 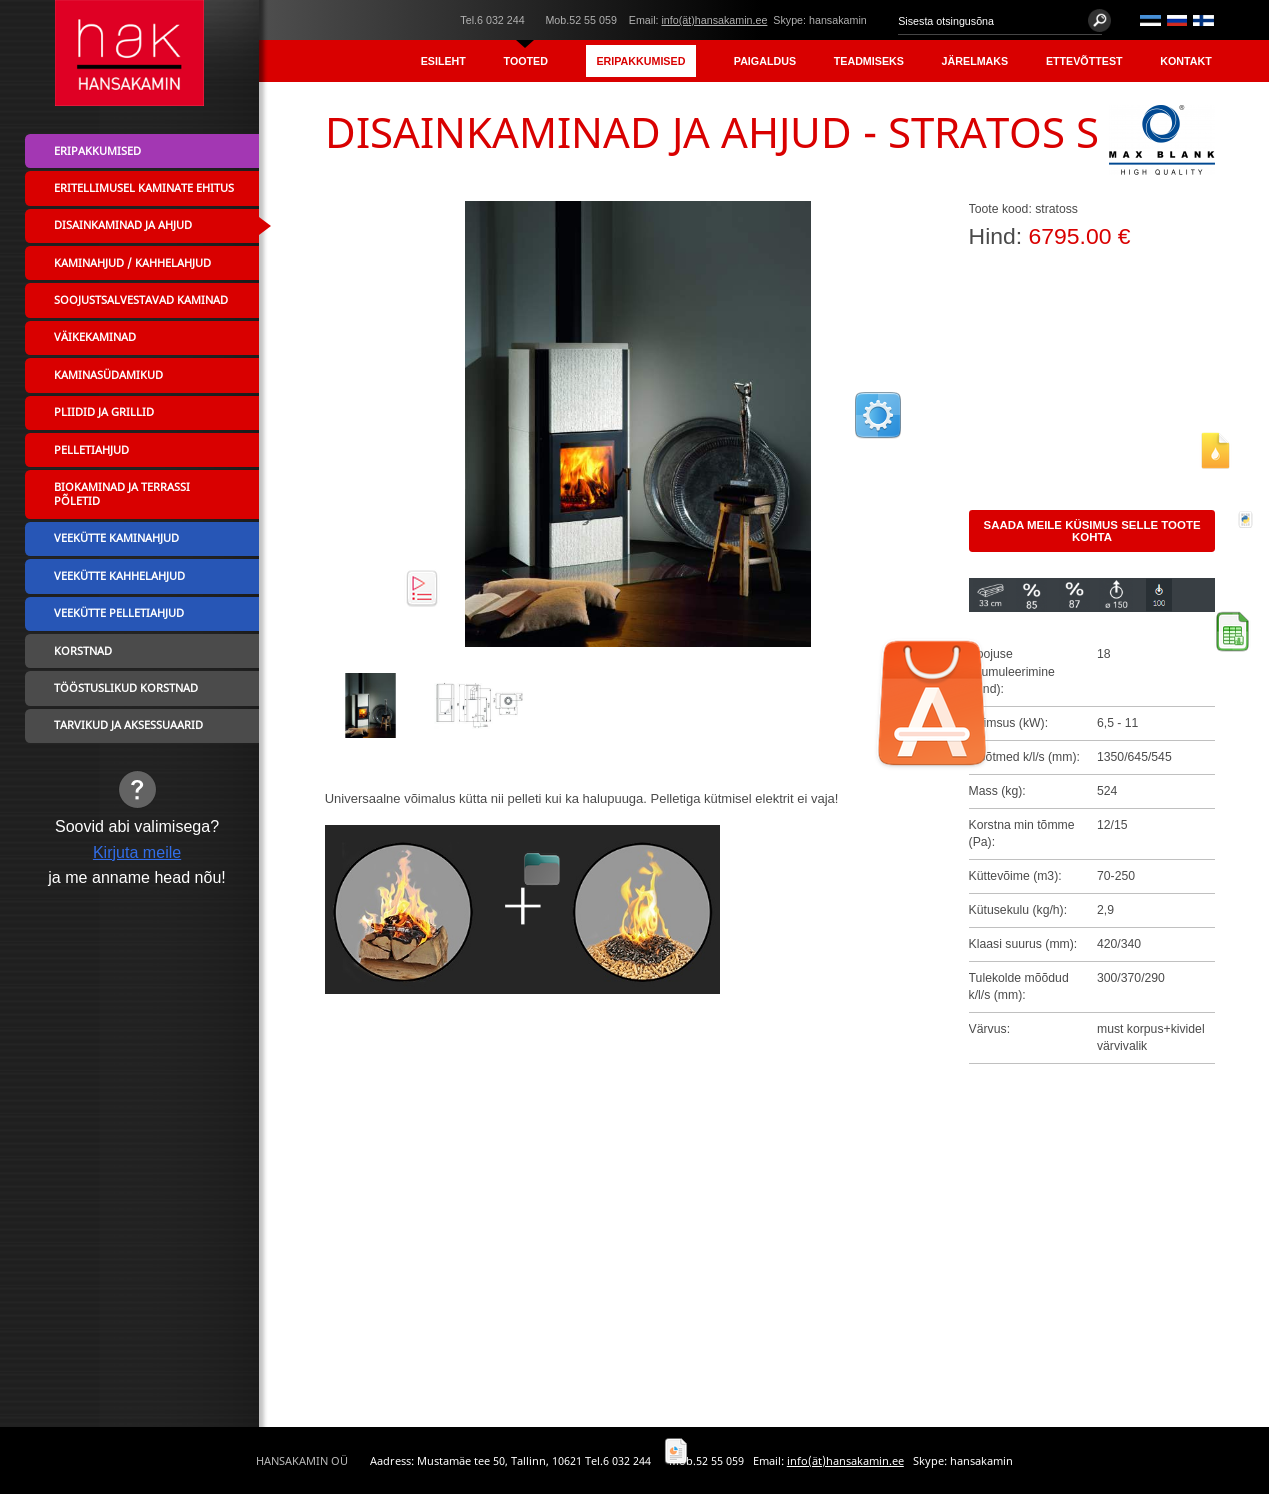 I want to click on python bytecode file (.pyc), so click(x=1245, y=519).